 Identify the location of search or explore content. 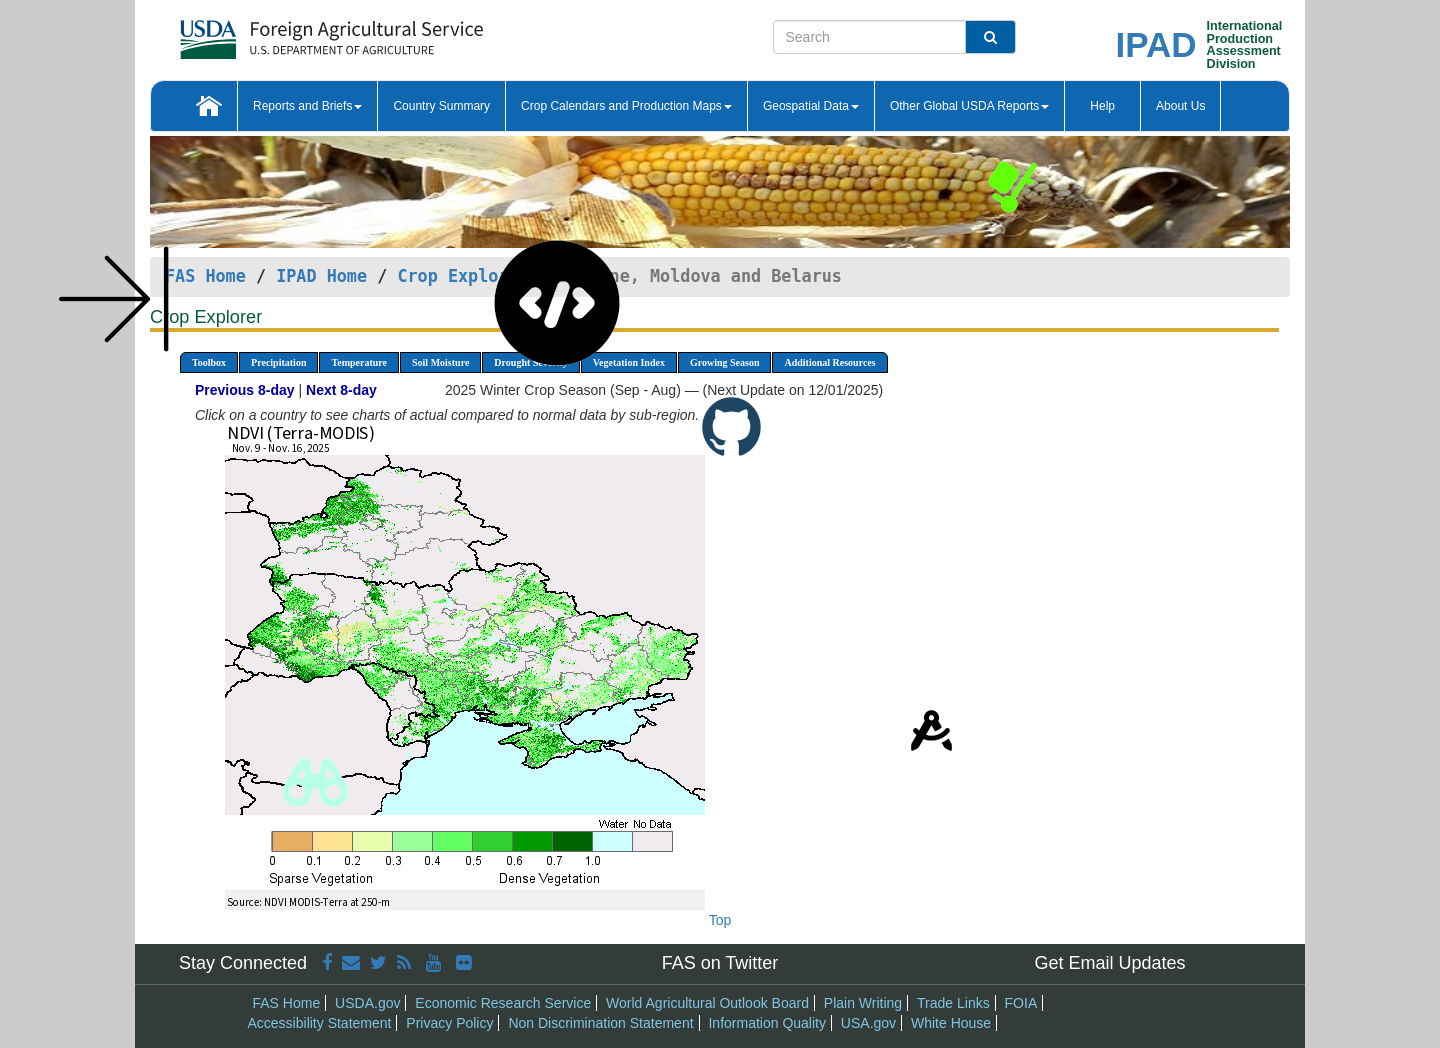
(315, 777).